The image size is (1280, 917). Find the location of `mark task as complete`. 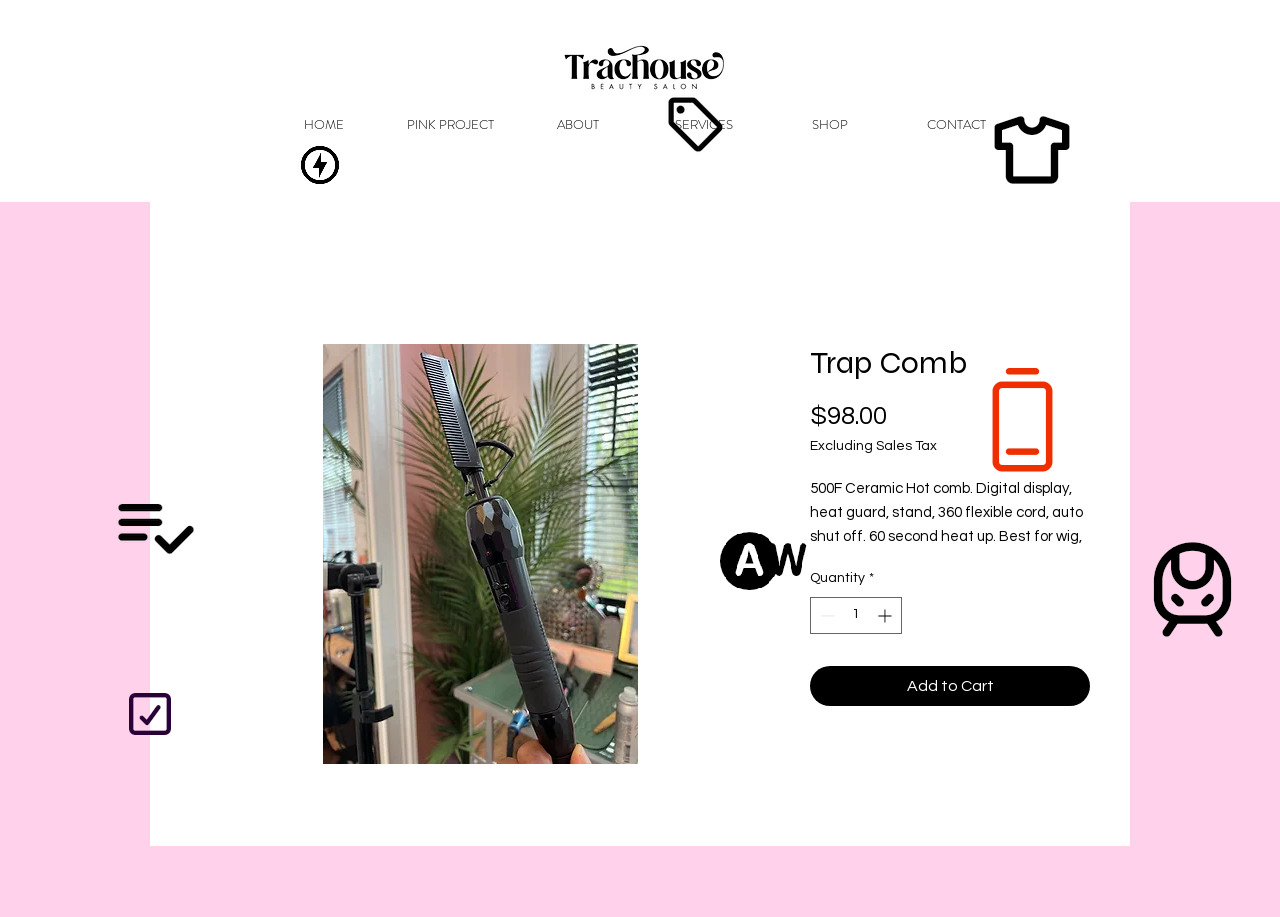

mark task as complete is located at coordinates (150, 714).